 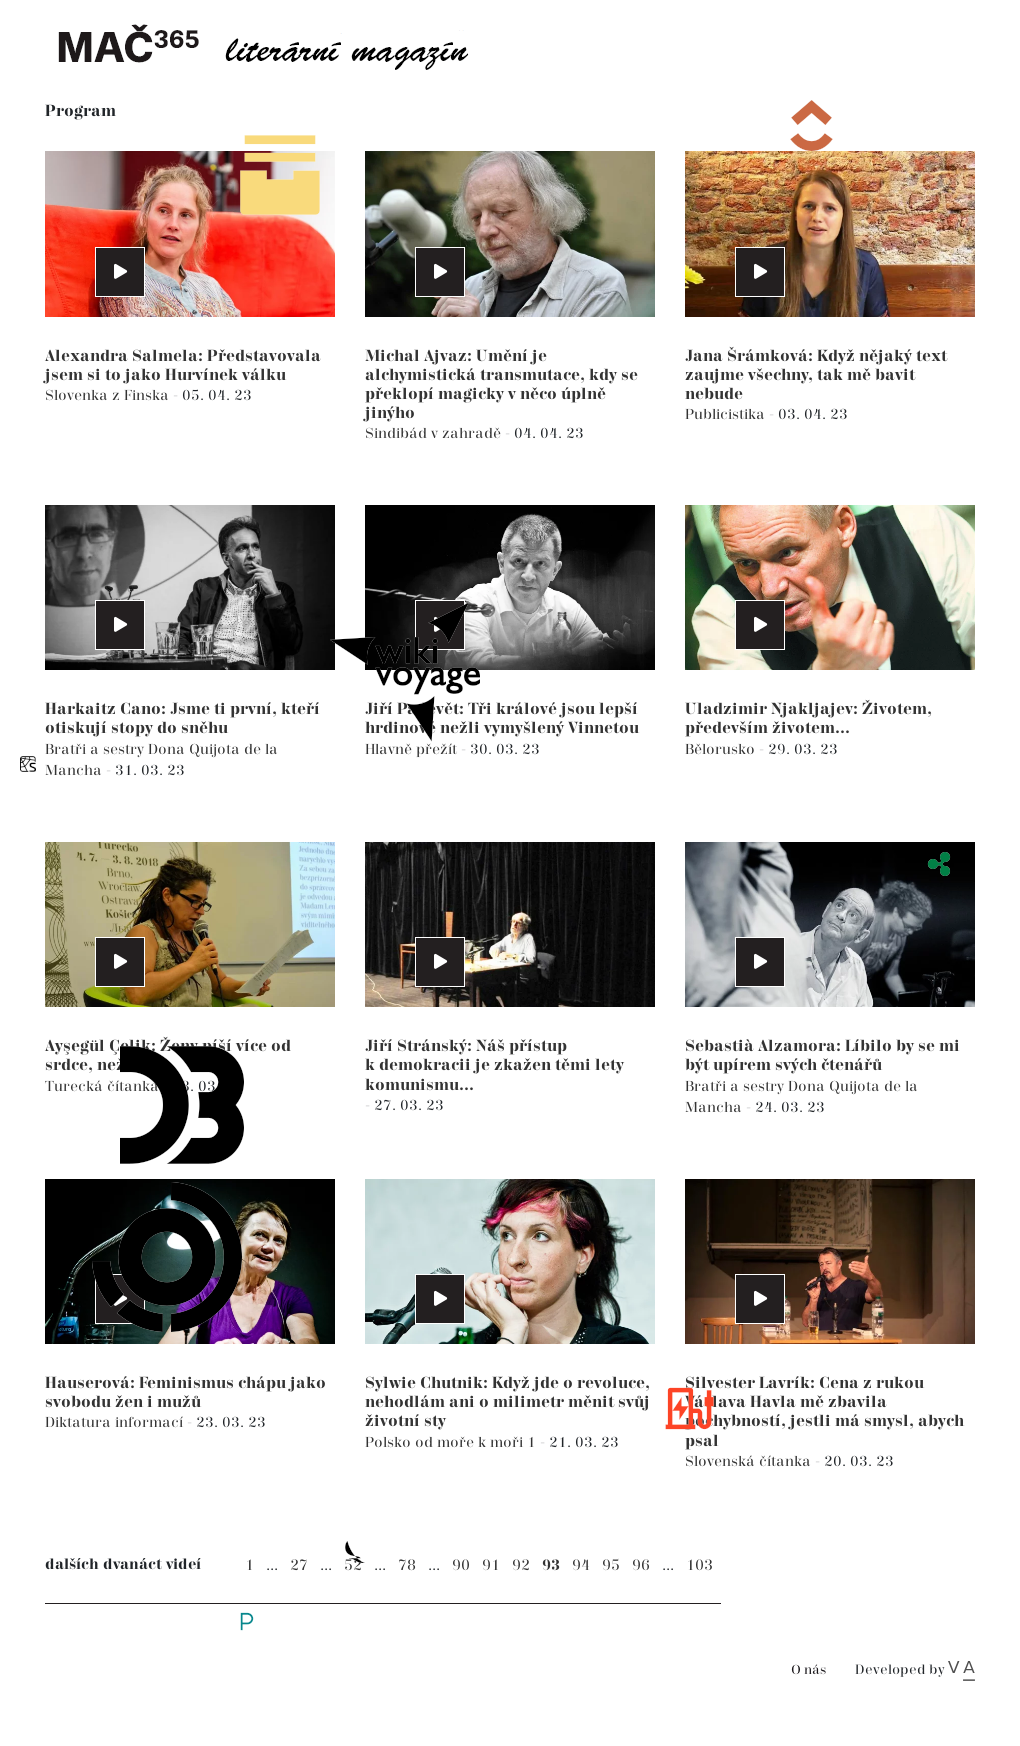 I want to click on Ripple cryptocurrency logo, so click(x=939, y=864).